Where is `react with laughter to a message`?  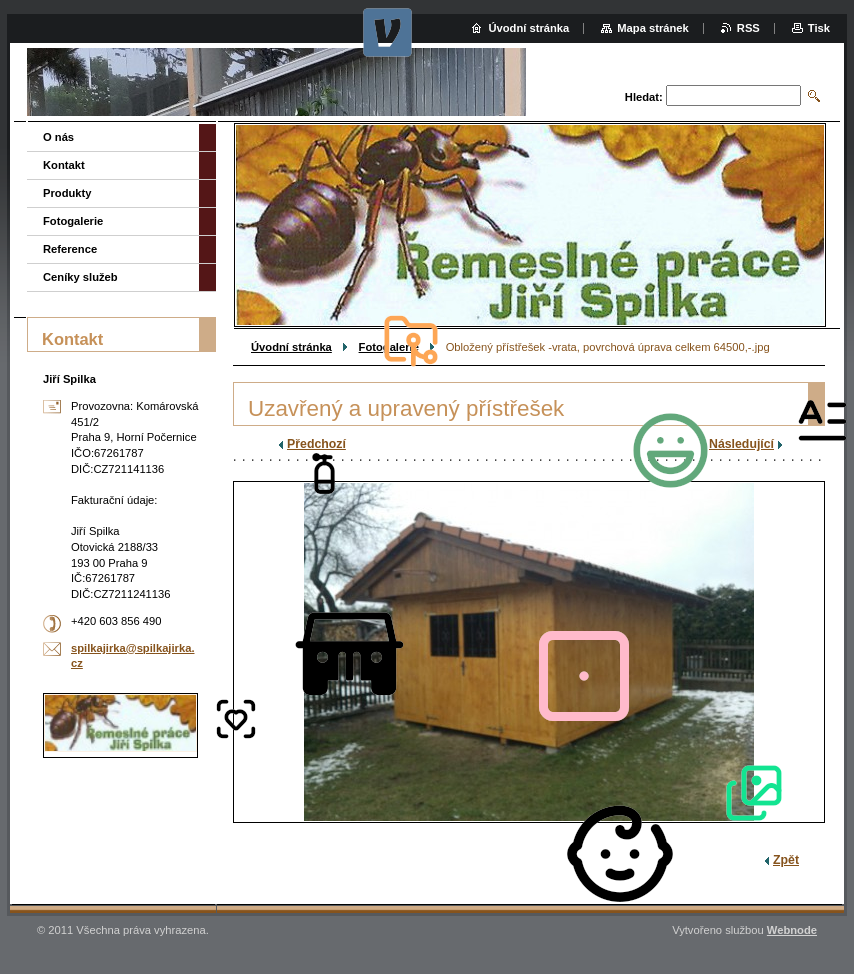
react with laughter to a message is located at coordinates (670, 450).